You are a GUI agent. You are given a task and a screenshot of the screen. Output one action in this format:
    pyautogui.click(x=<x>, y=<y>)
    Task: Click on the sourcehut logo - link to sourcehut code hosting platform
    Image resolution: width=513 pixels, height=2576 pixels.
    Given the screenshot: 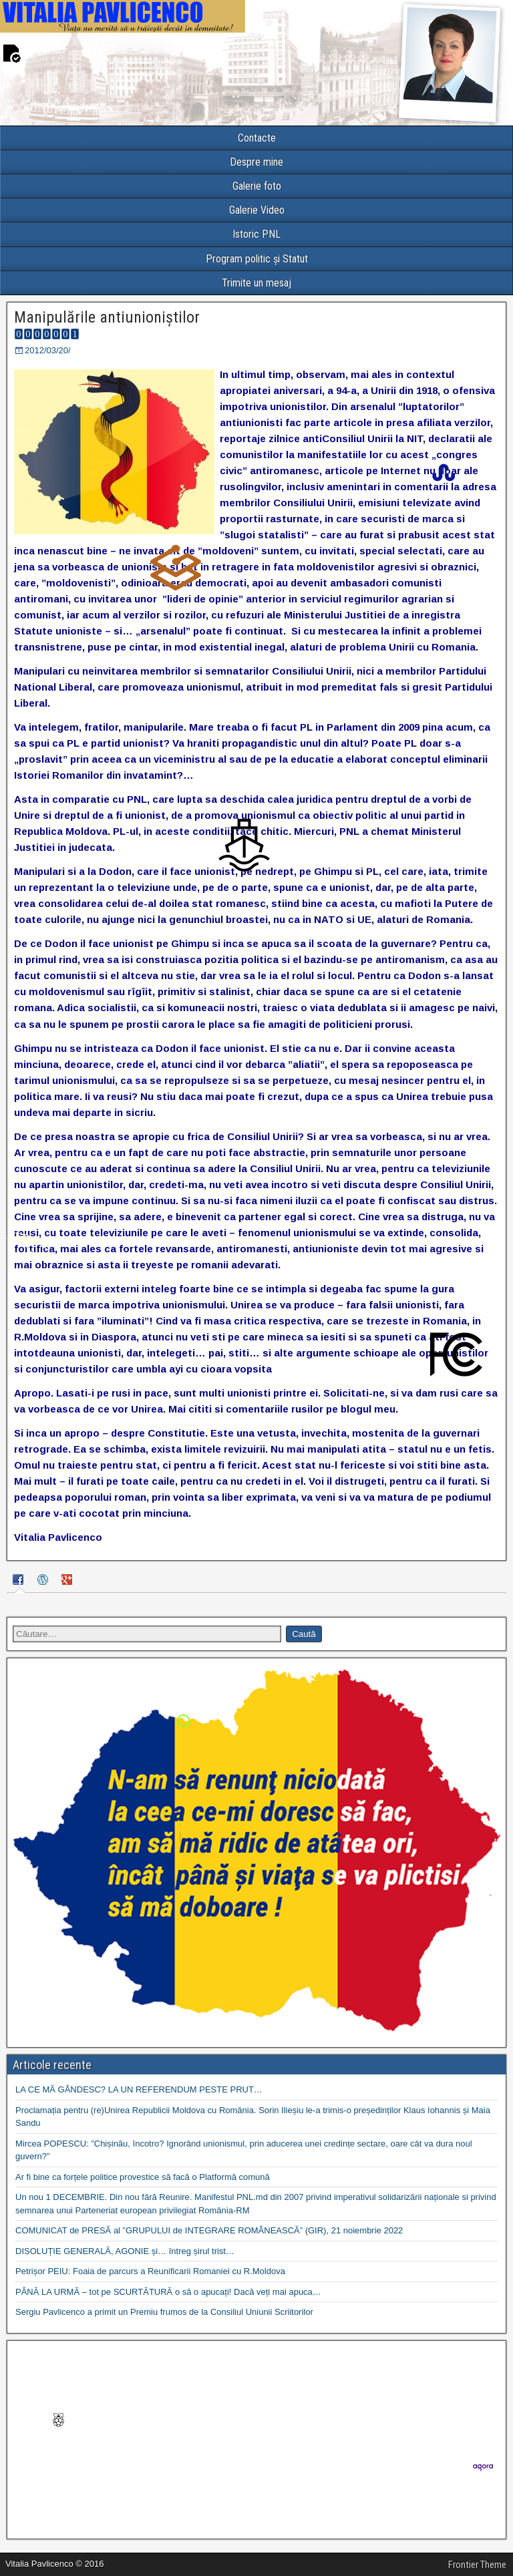 What is the action you would take?
    pyautogui.click(x=183, y=1720)
    